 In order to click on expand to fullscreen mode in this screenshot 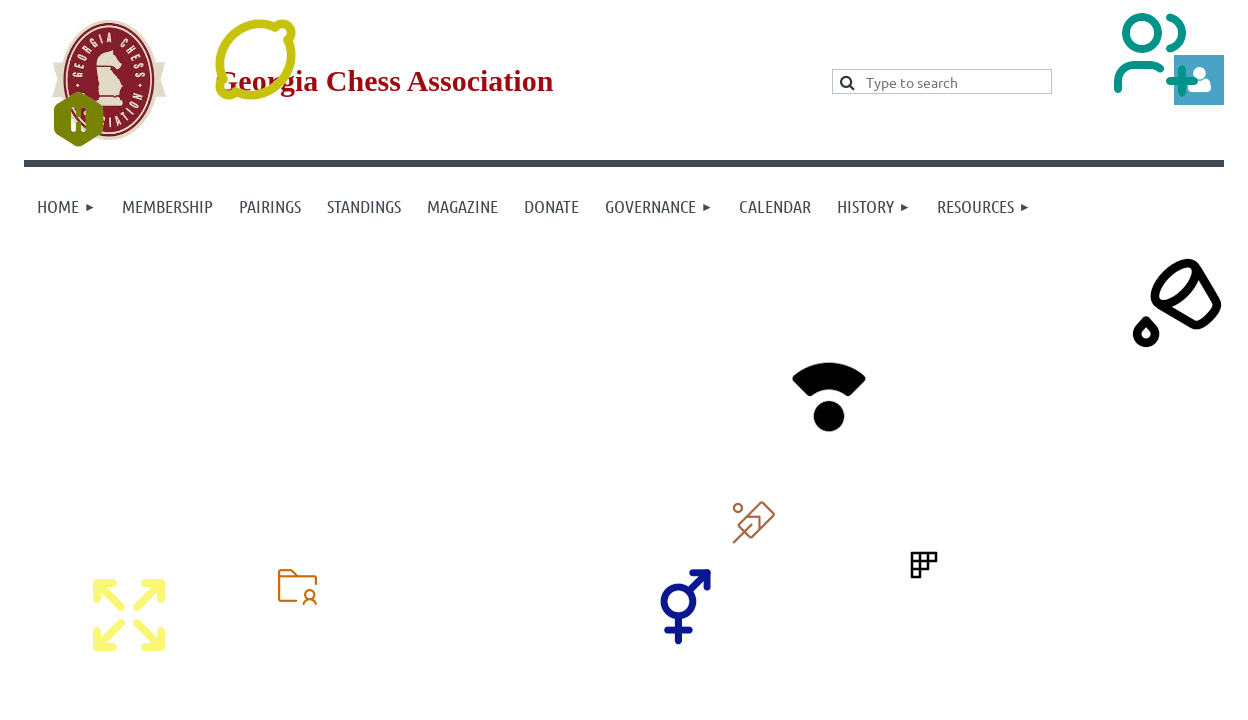, I will do `click(129, 615)`.